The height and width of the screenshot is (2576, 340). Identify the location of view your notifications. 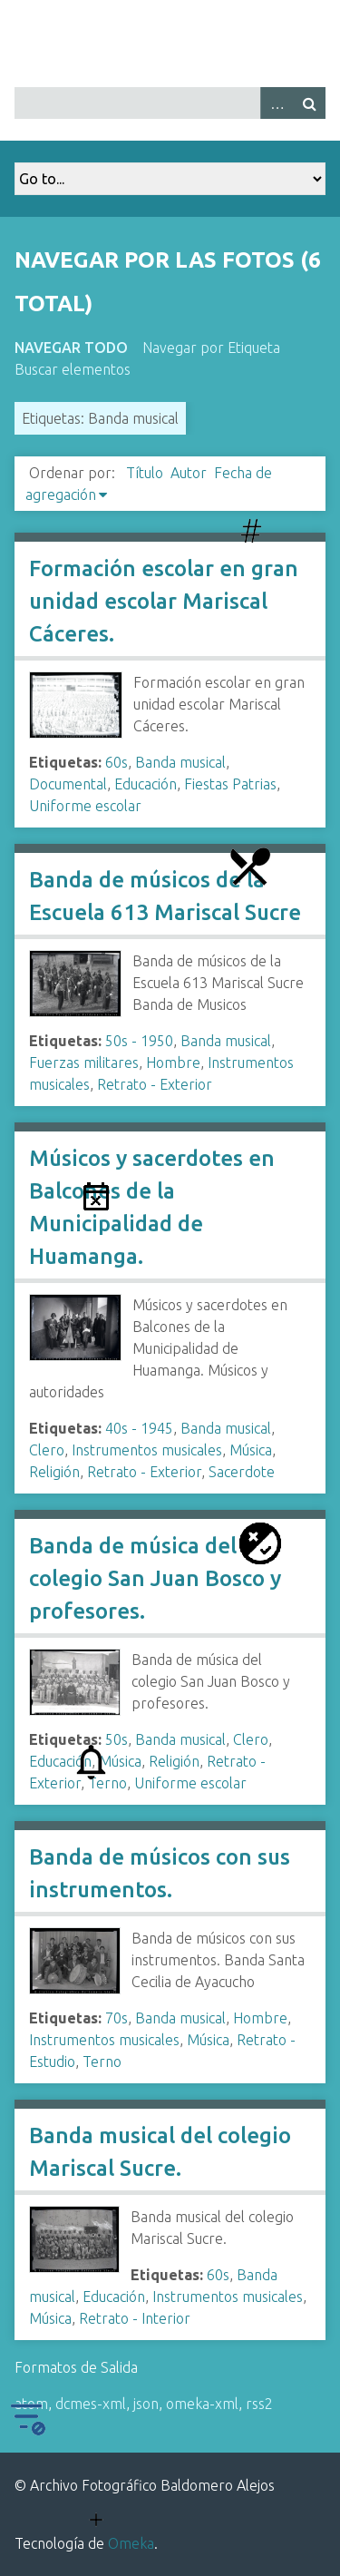
(91, 1761).